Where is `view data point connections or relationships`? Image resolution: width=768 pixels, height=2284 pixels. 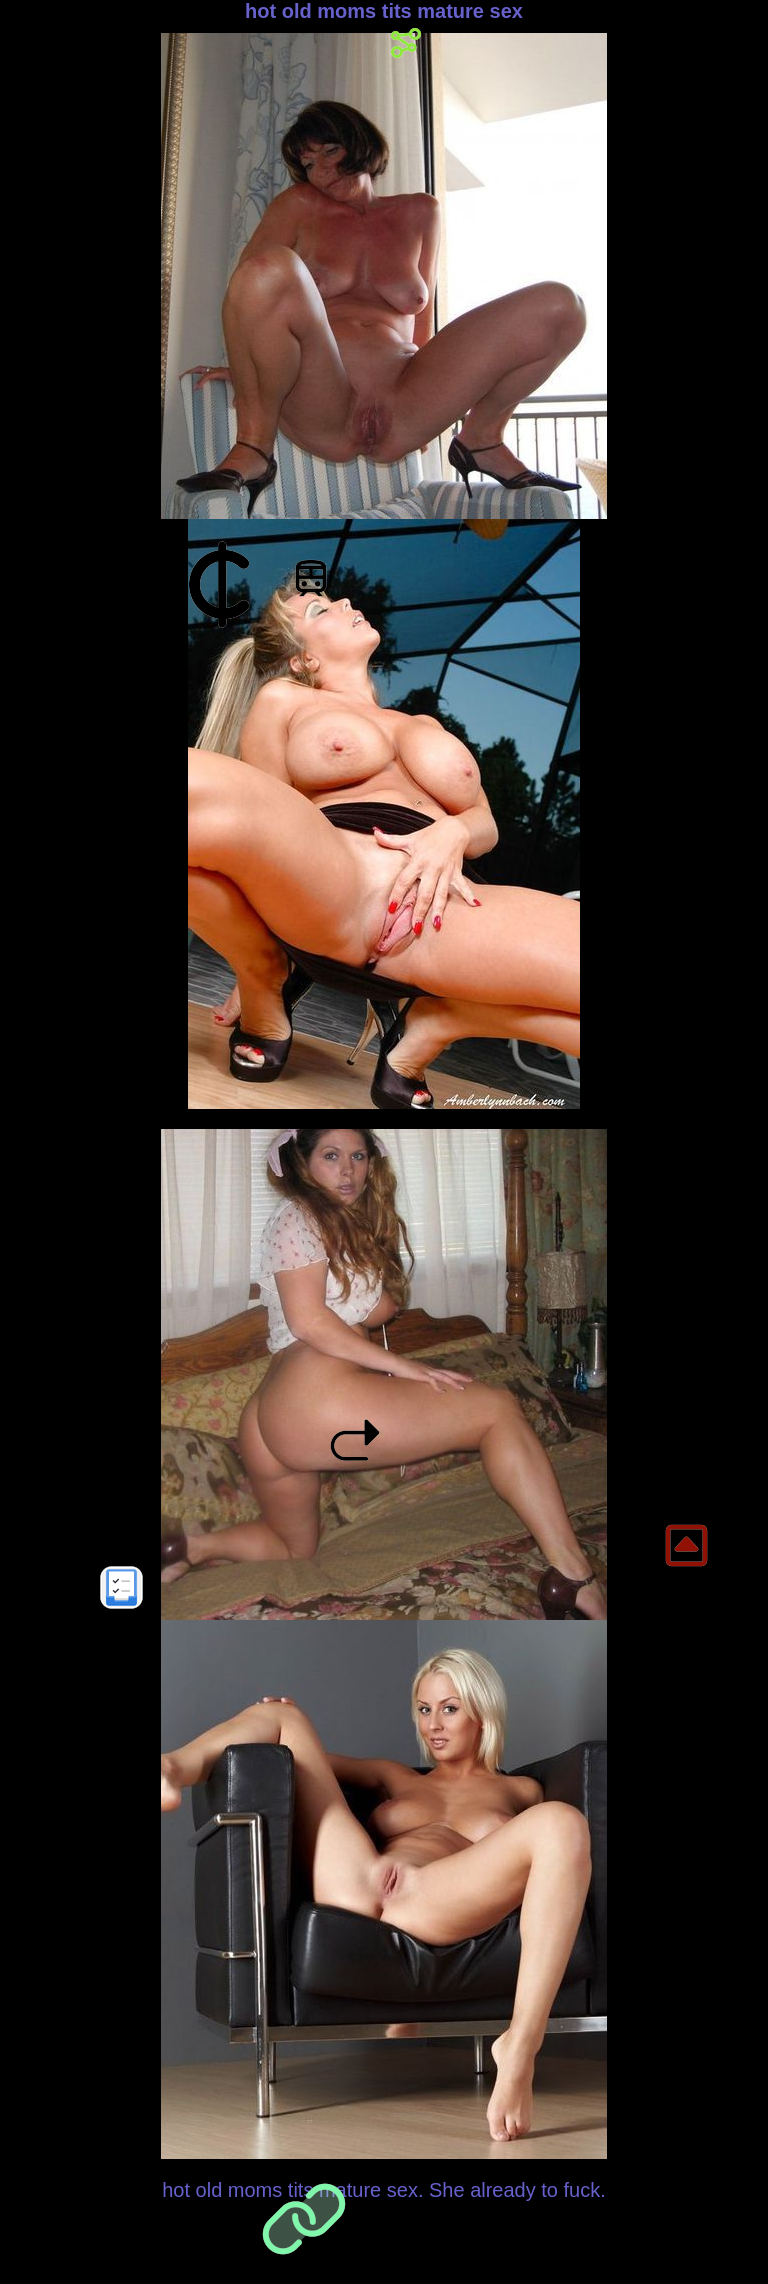 view data point connections or relationships is located at coordinates (406, 43).